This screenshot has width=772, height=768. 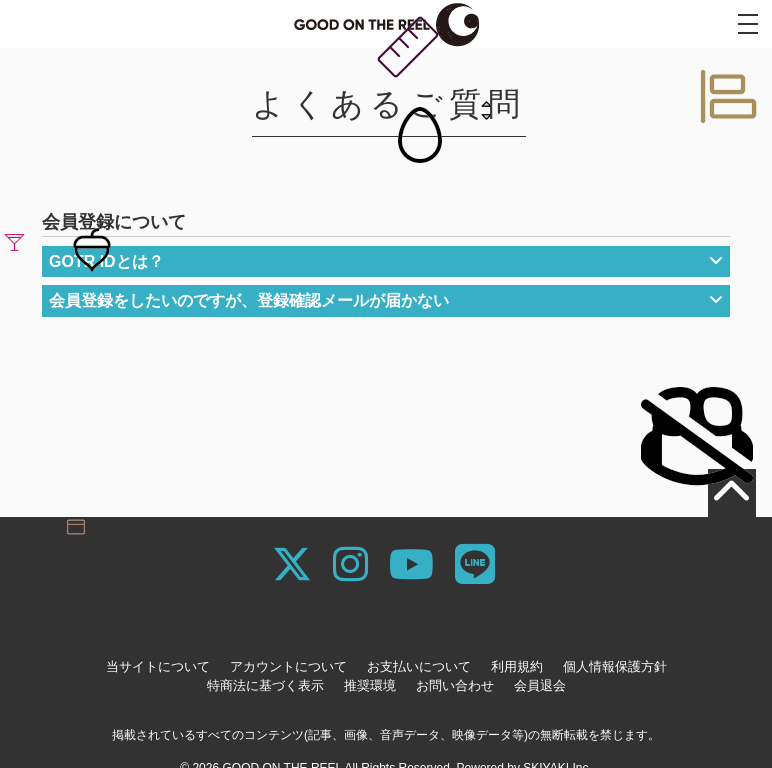 What do you see at coordinates (697, 436) in the screenshot?
I see `GitHub Copilot is unavailable or experiencing an error` at bounding box center [697, 436].